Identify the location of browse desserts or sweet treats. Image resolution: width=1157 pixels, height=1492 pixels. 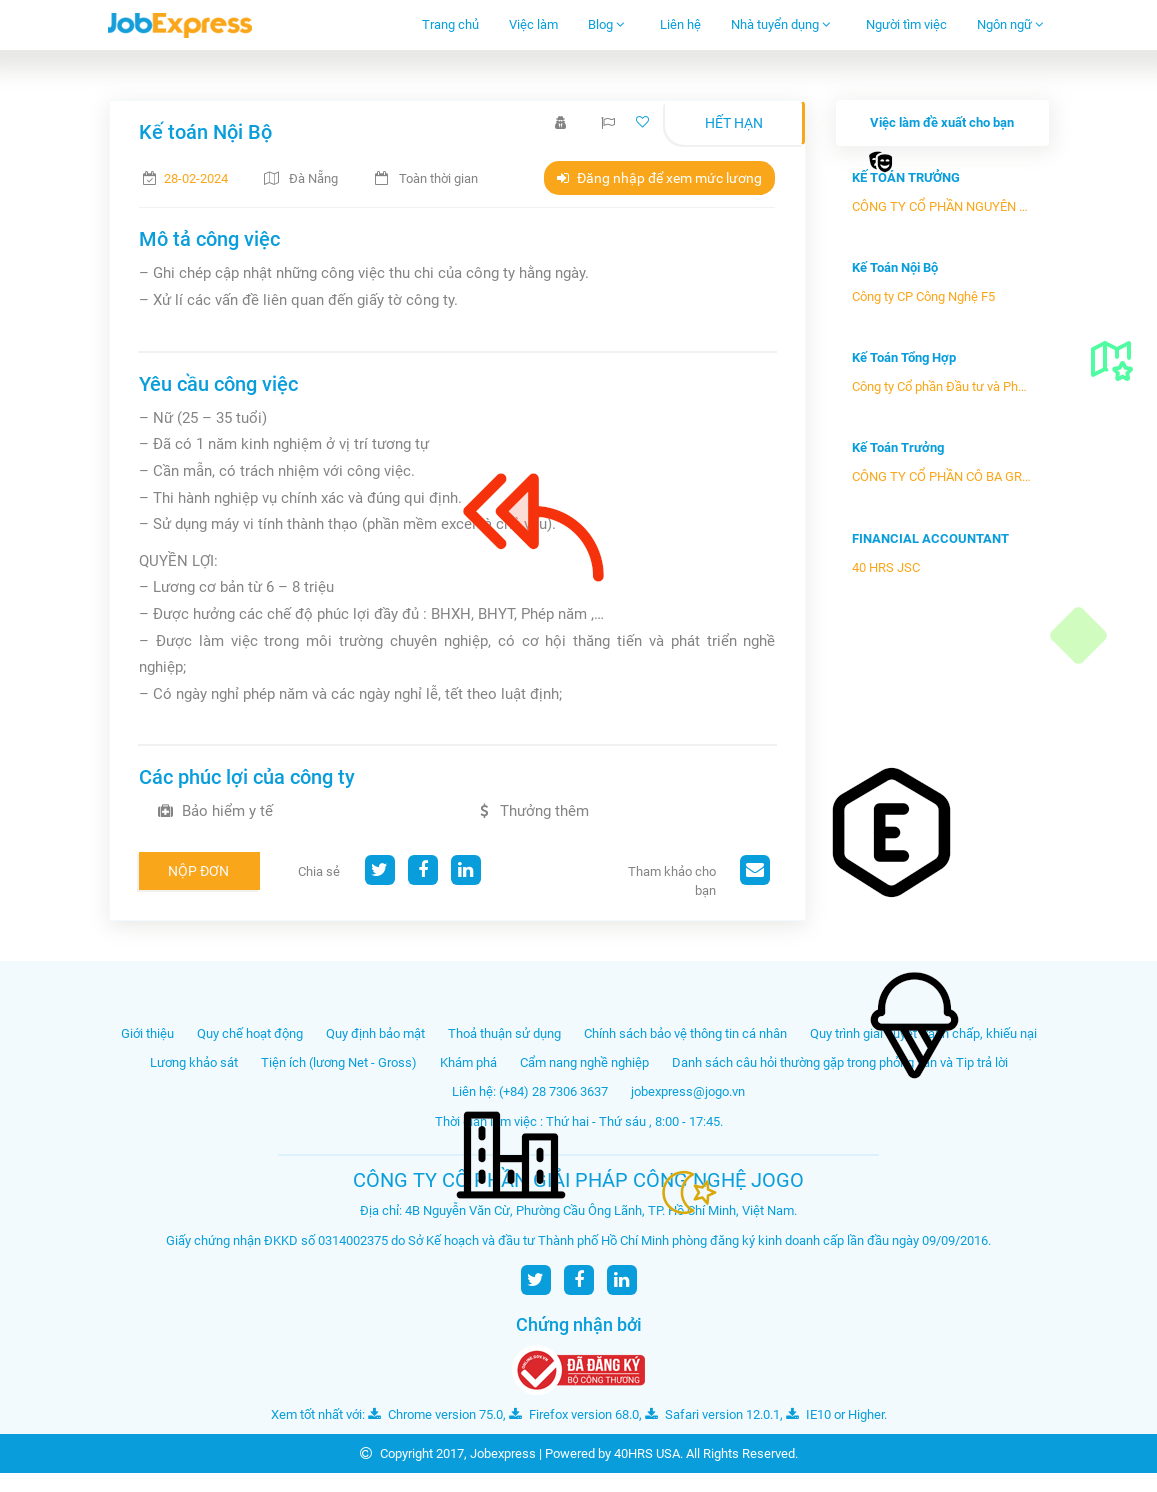
(914, 1023).